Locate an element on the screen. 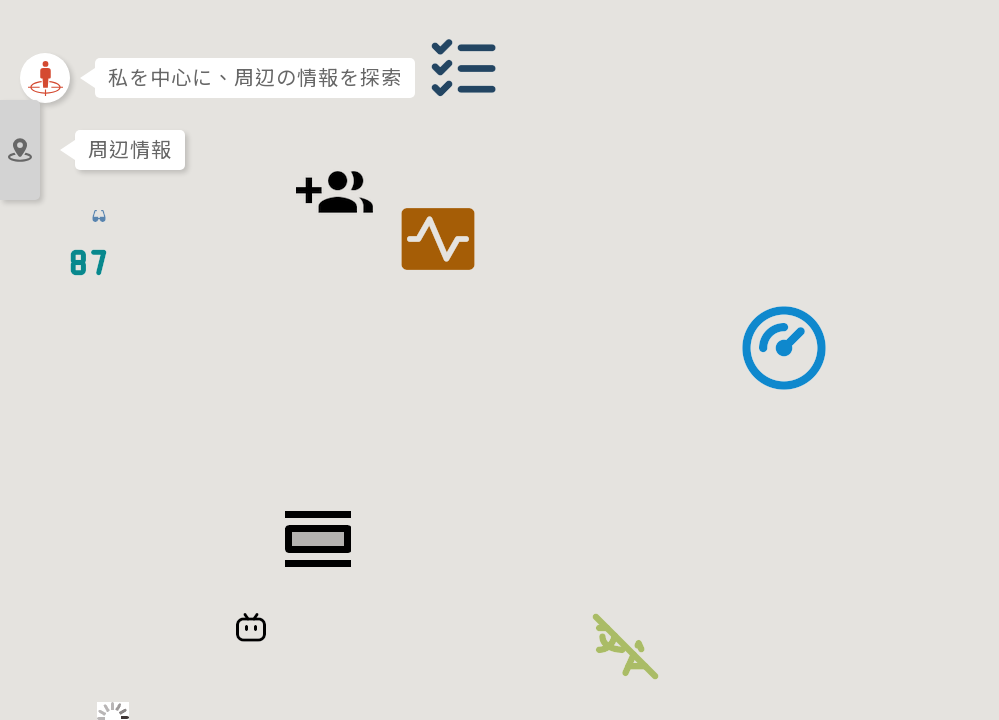 The width and height of the screenshot is (999, 720). view health or heart rate data is located at coordinates (438, 239).